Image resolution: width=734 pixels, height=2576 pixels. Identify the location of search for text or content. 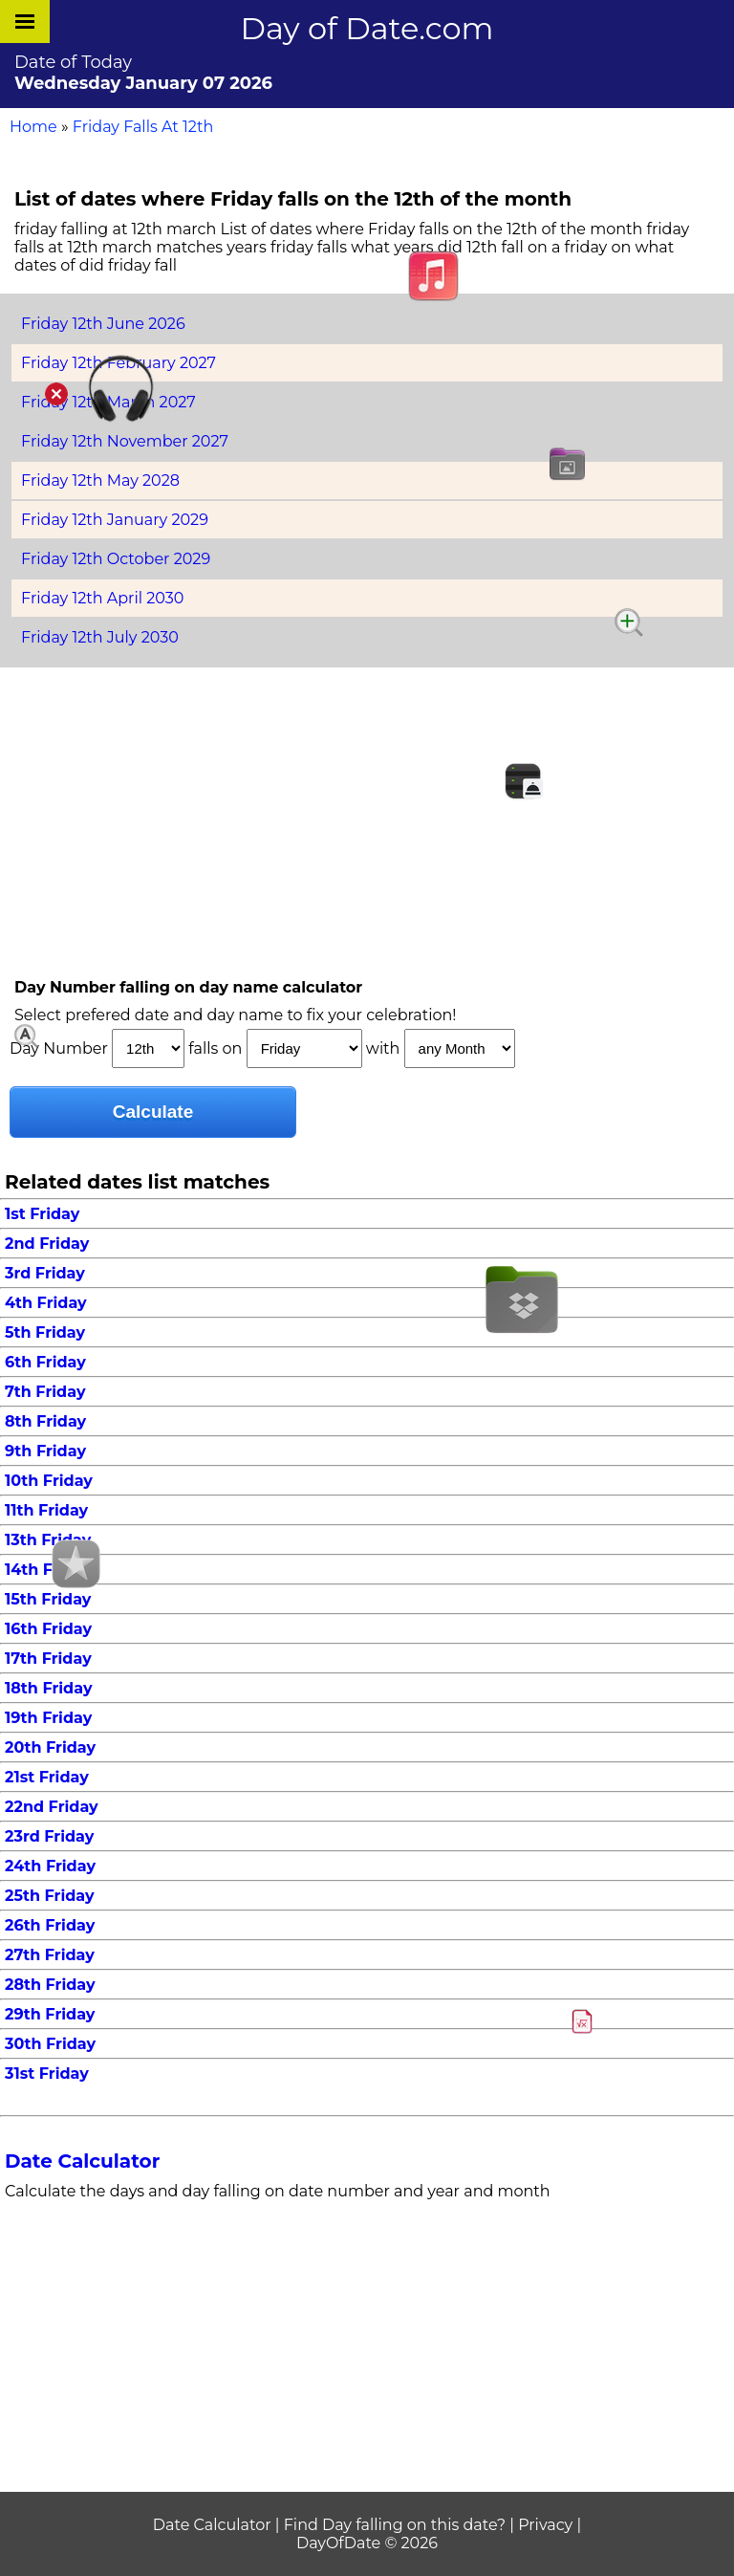
(26, 1036).